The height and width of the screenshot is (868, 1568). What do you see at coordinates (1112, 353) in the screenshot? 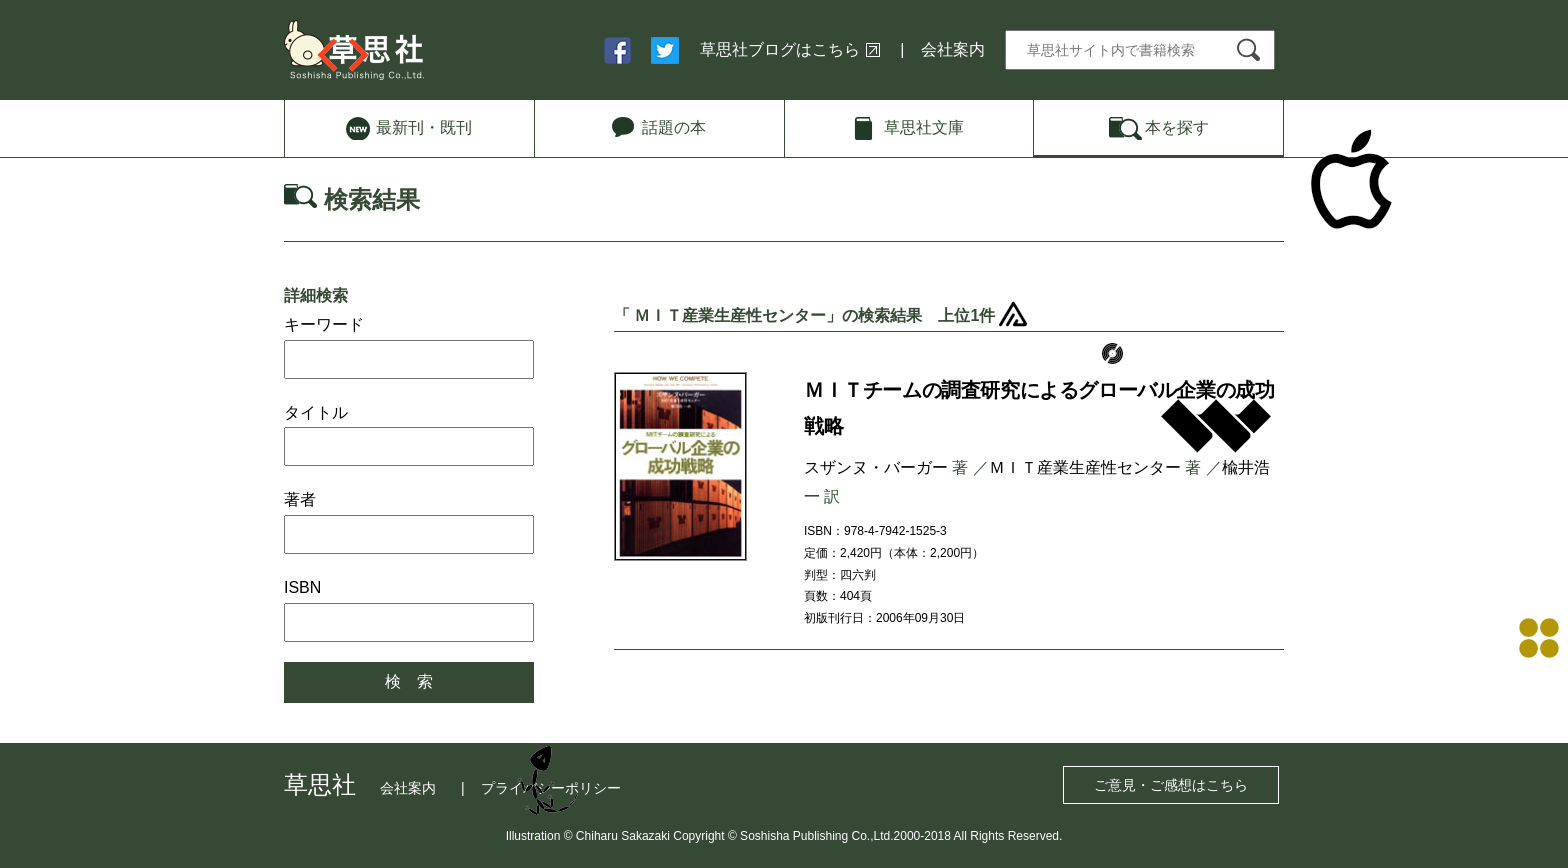
I see `open discogs music database` at bounding box center [1112, 353].